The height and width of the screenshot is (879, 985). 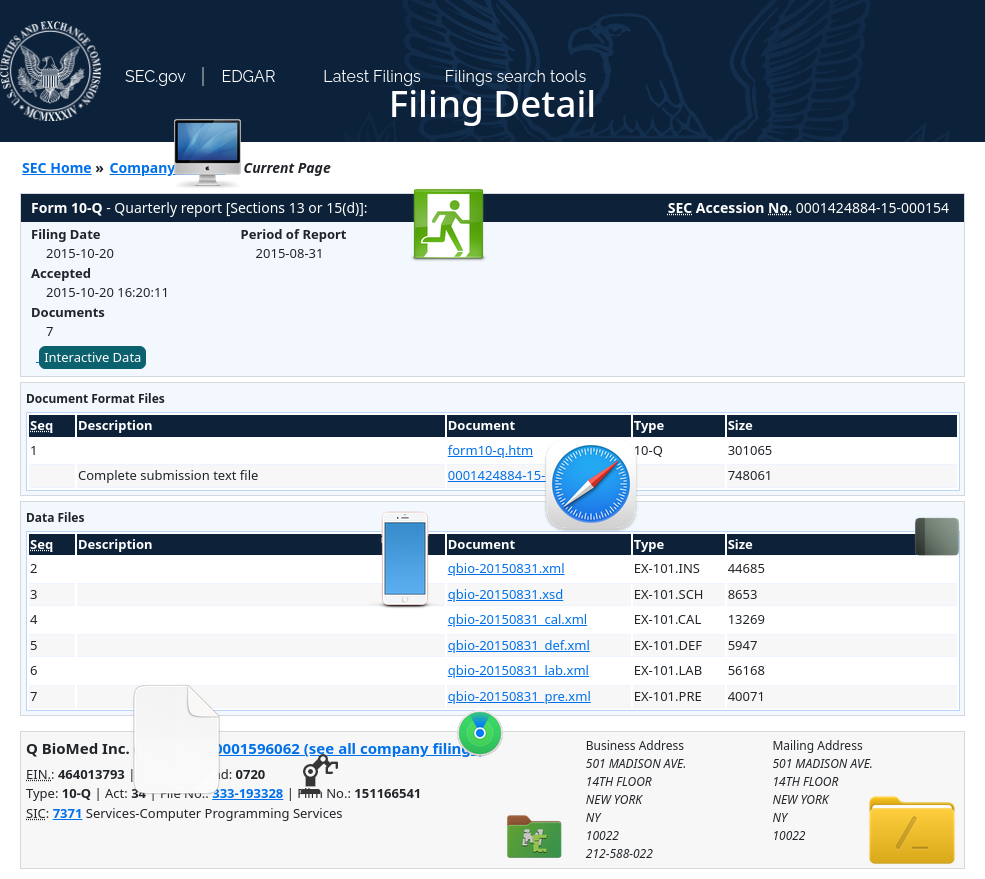 What do you see at coordinates (591, 484) in the screenshot?
I see `open Safari web browser` at bounding box center [591, 484].